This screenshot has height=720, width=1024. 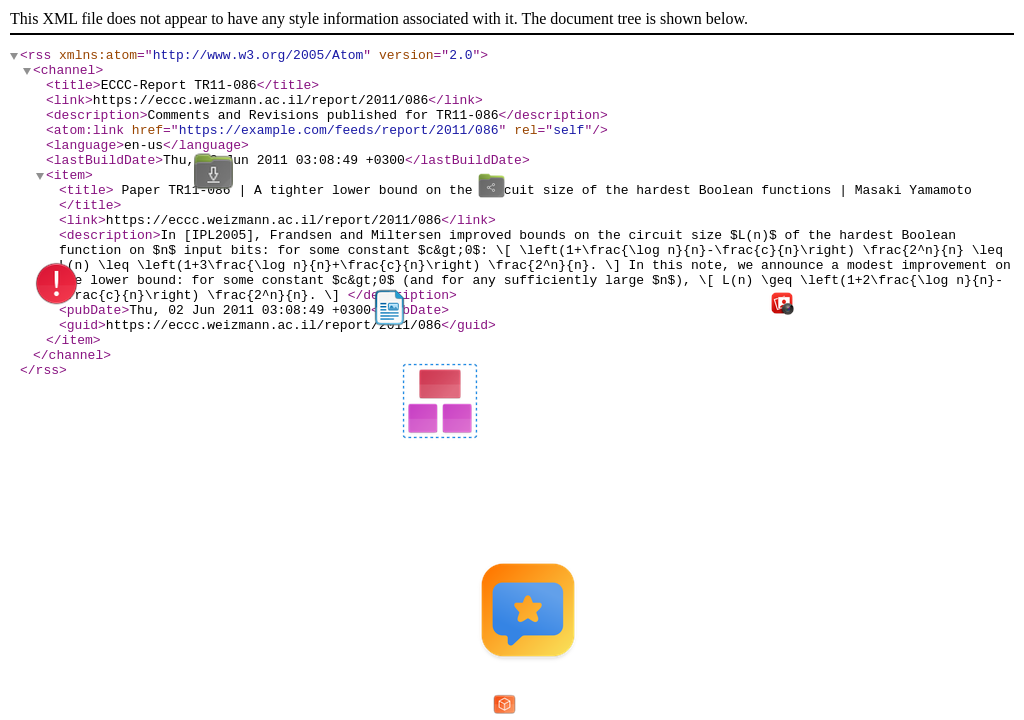 What do you see at coordinates (782, 303) in the screenshot?
I see `open Photo Booth app` at bounding box center [782, 303].